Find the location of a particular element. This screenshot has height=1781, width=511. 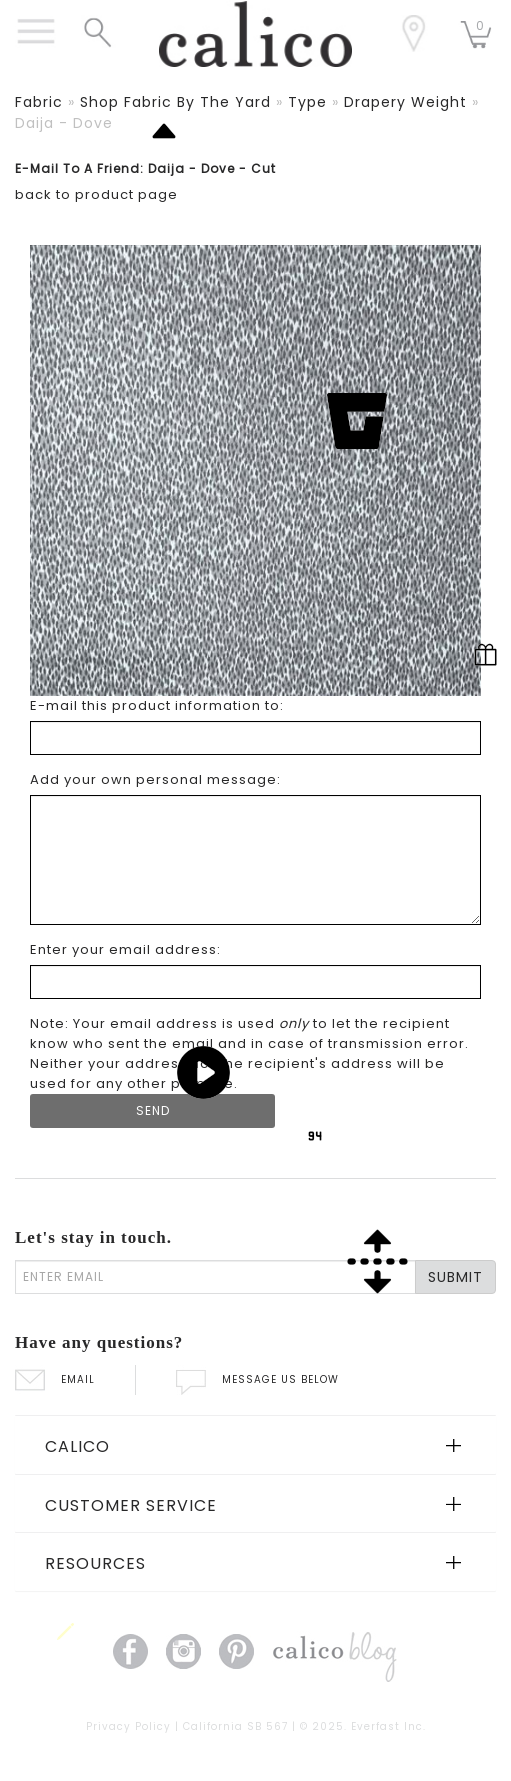

collapse an expanded section is located at coordinates (164, 131).